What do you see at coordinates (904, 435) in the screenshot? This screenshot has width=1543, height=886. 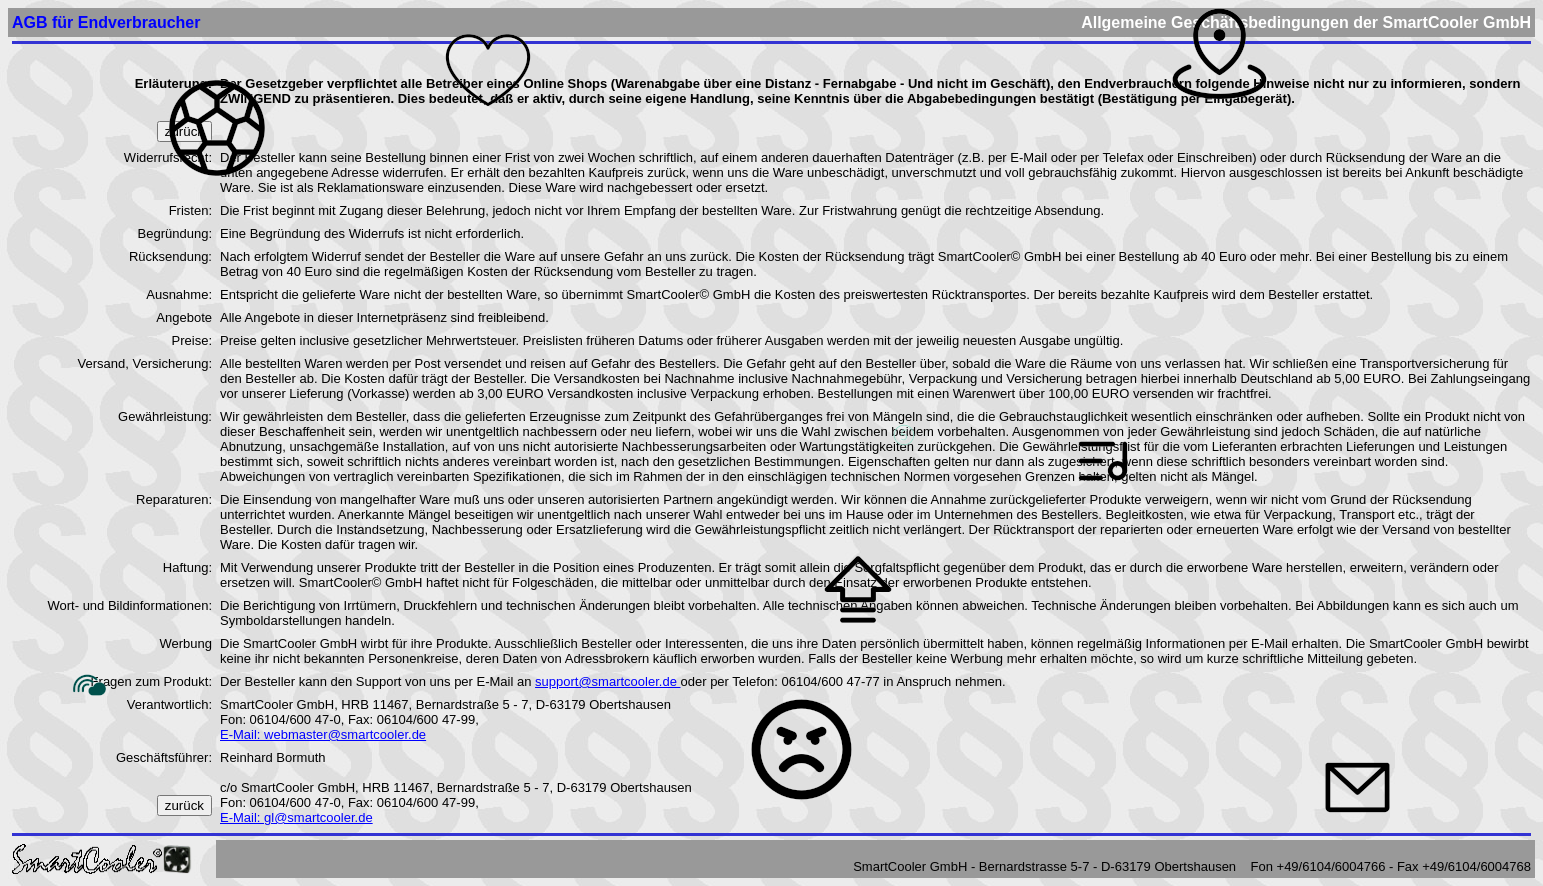 I see `indicates step 5 in a multi-step process` at bounding box center [904, 435].